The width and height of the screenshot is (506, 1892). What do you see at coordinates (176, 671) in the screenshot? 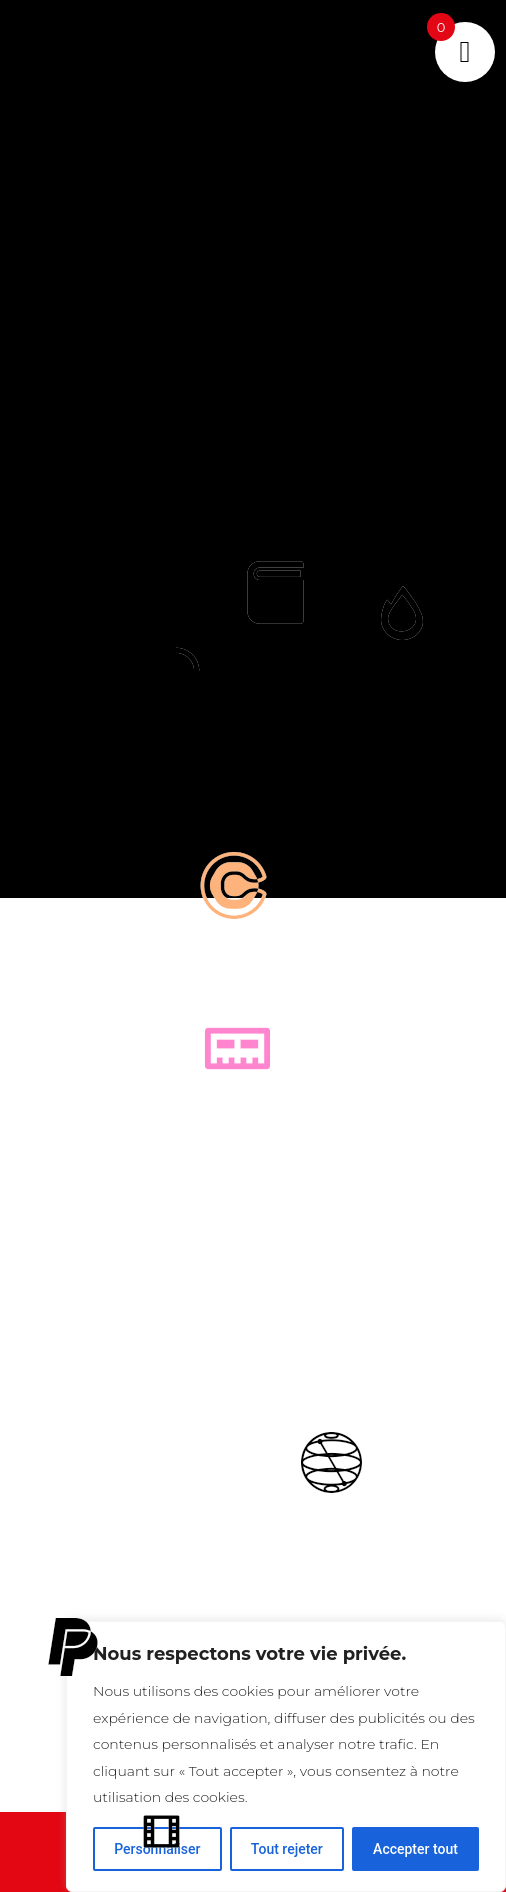
I see `indicates content is loading` at bounding box center [176, 671].